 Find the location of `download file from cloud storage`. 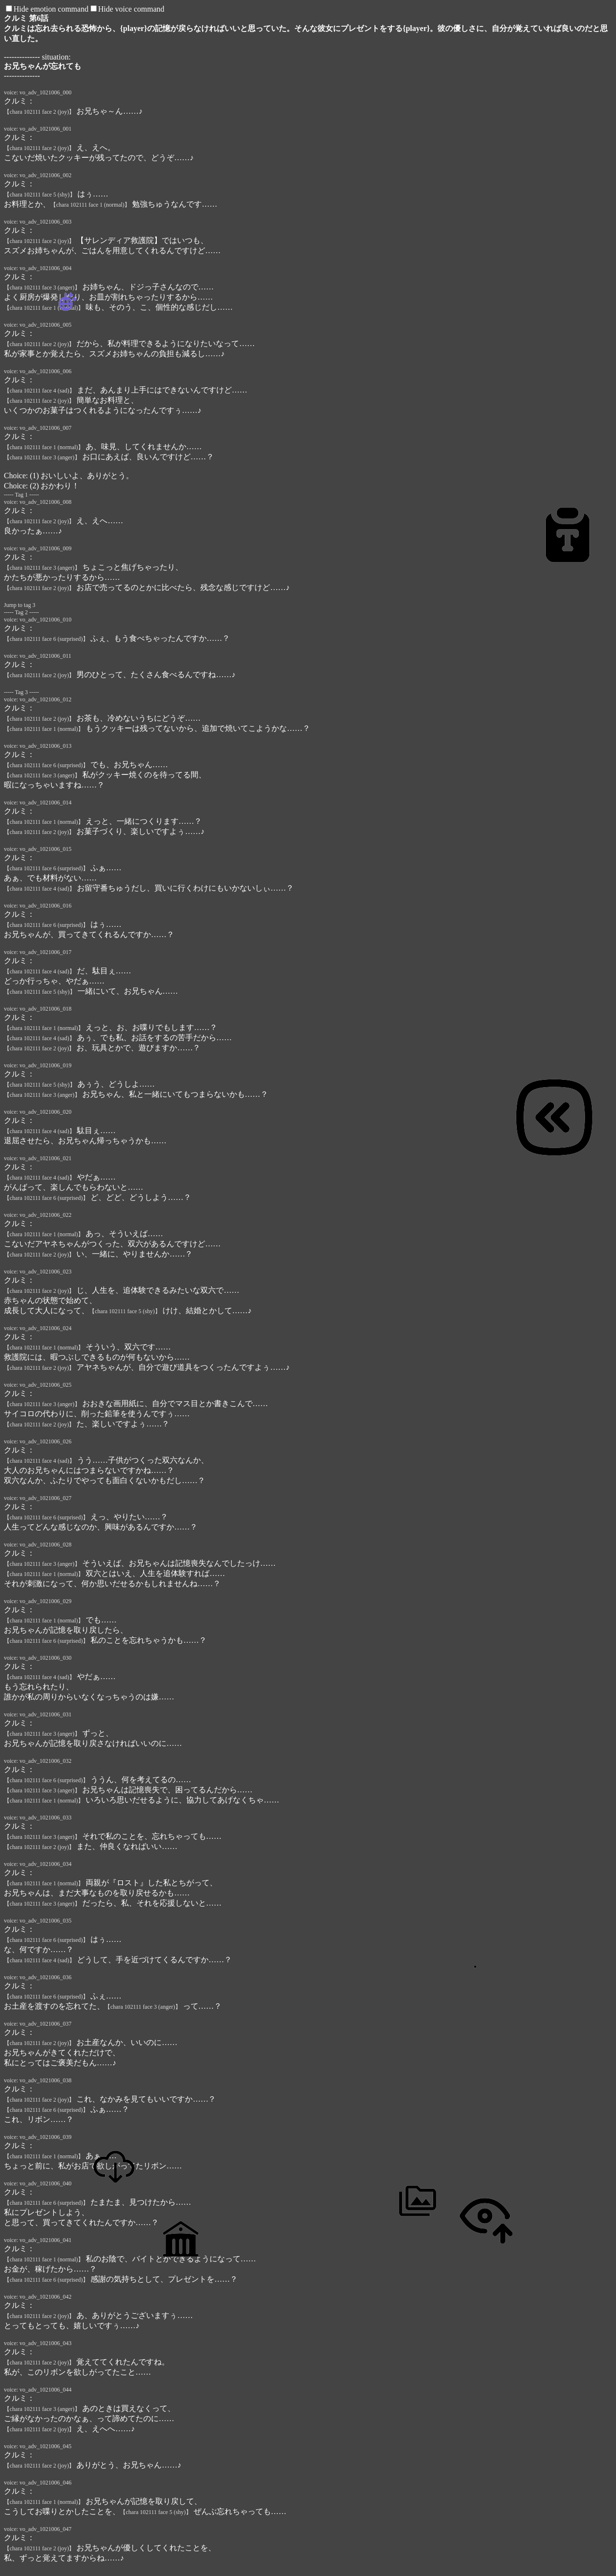

download file from cloud storage is located at coordinates (114, 2165).